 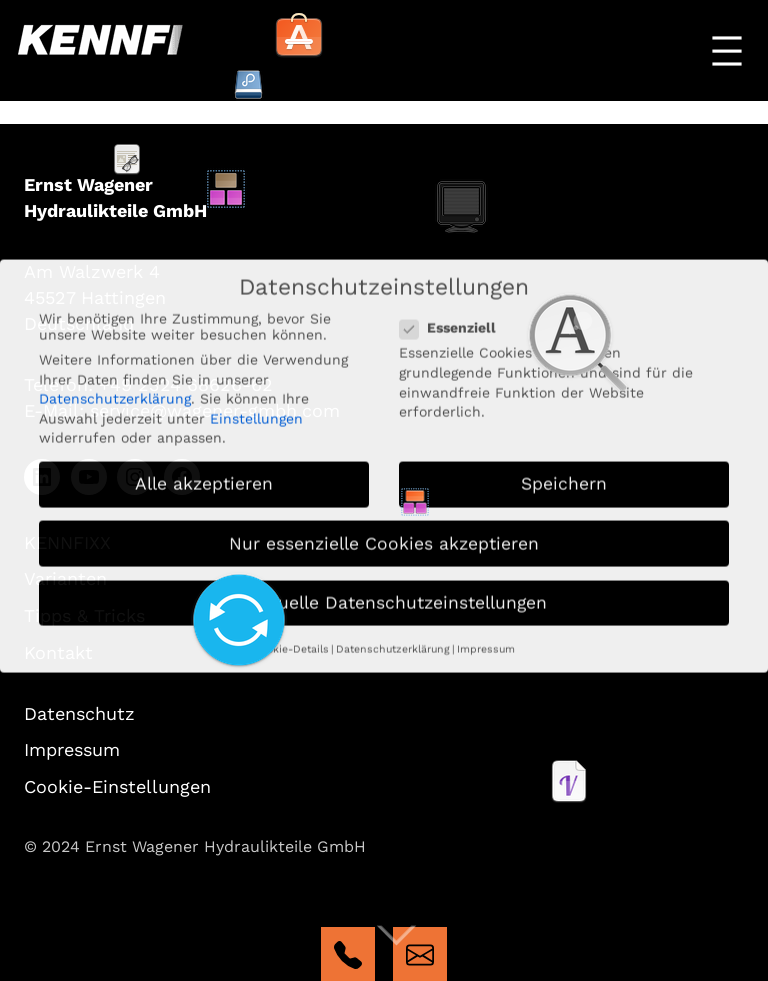 I want to click on search for text or content, so click(x=577, y=342).